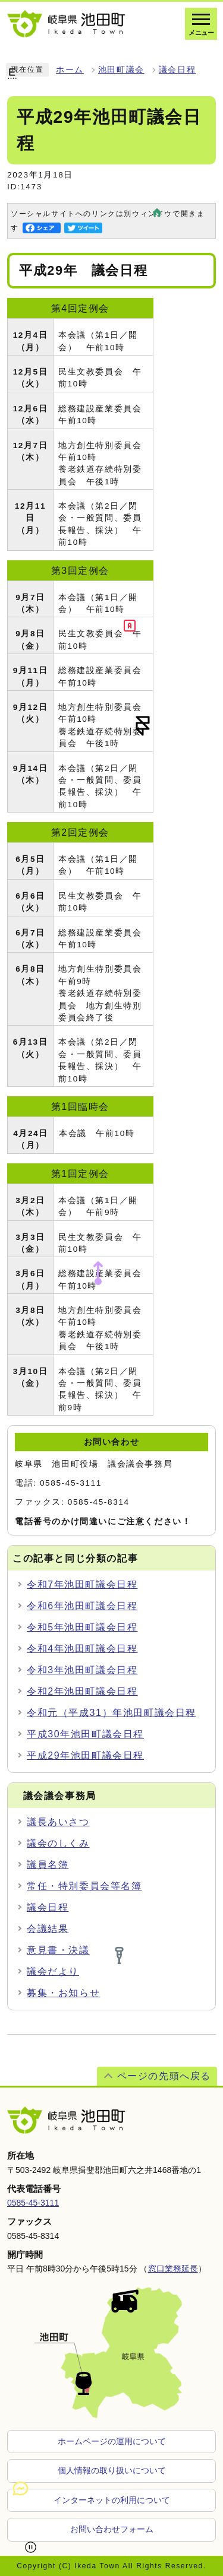 The image size is (223, 2576). Describe the element at coordinates (157, 212) in the screenshot. I see `report property damage` at that location.